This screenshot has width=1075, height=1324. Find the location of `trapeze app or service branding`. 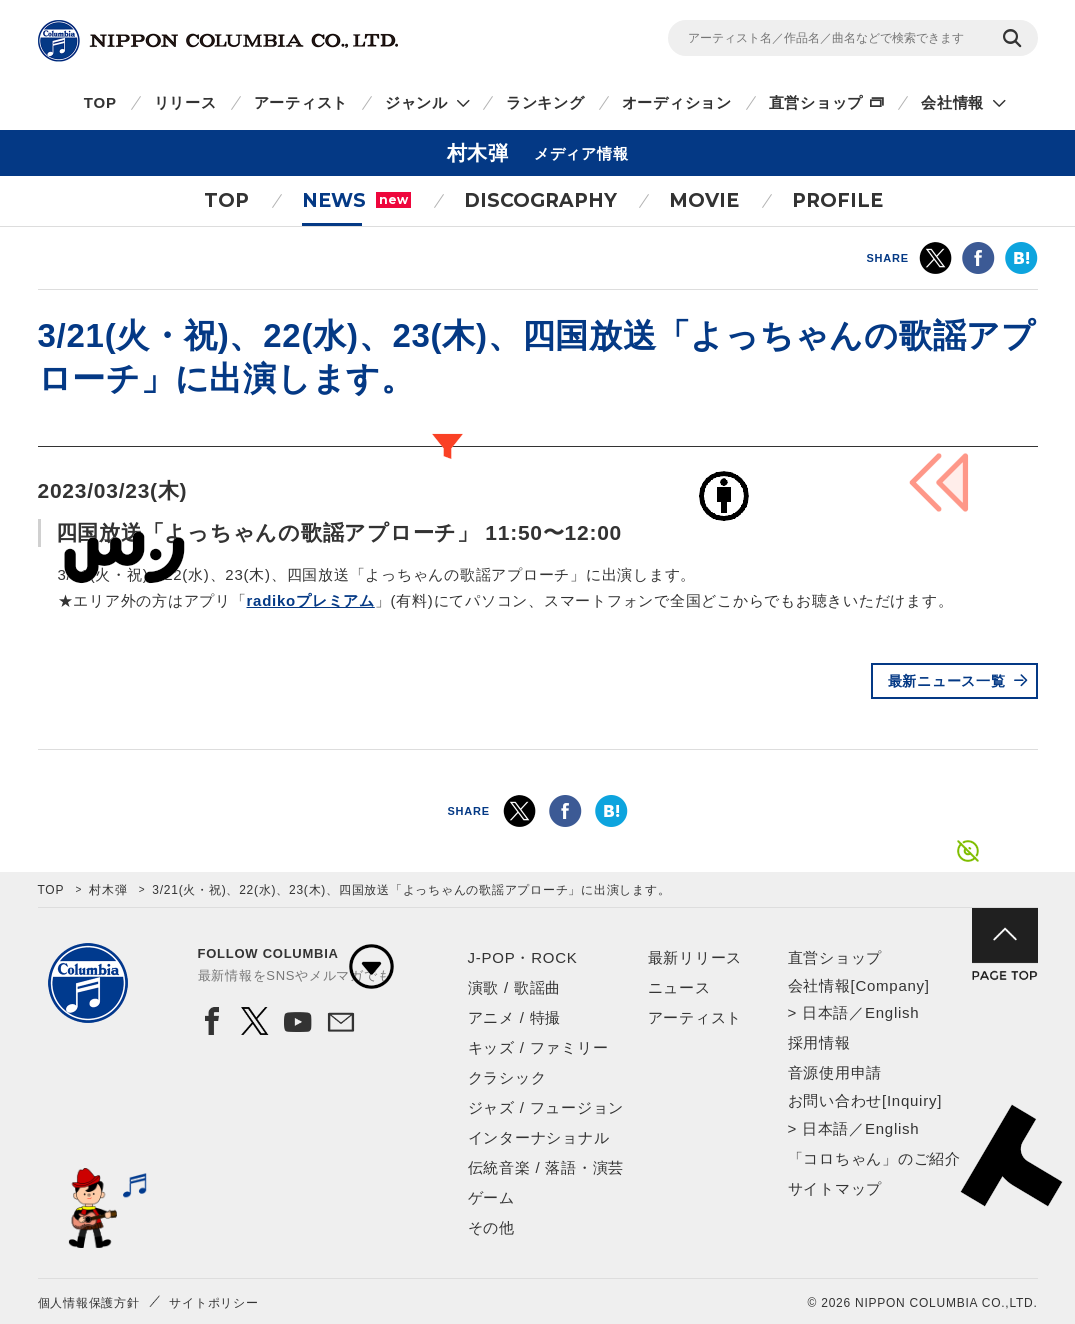

trapeze app or service branding is located at coordinates (1011, 1155).